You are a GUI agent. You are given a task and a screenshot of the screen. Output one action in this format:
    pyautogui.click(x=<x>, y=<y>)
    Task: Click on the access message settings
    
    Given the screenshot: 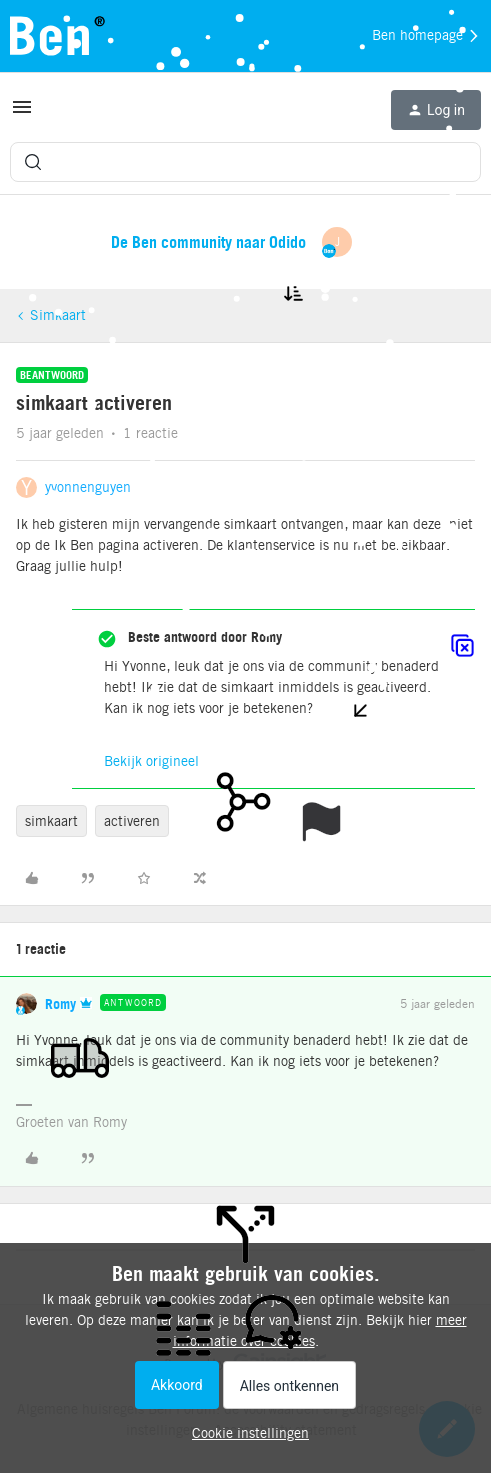 What is the action you would take?
    pyautogui.click(x=272, y=1319)
    